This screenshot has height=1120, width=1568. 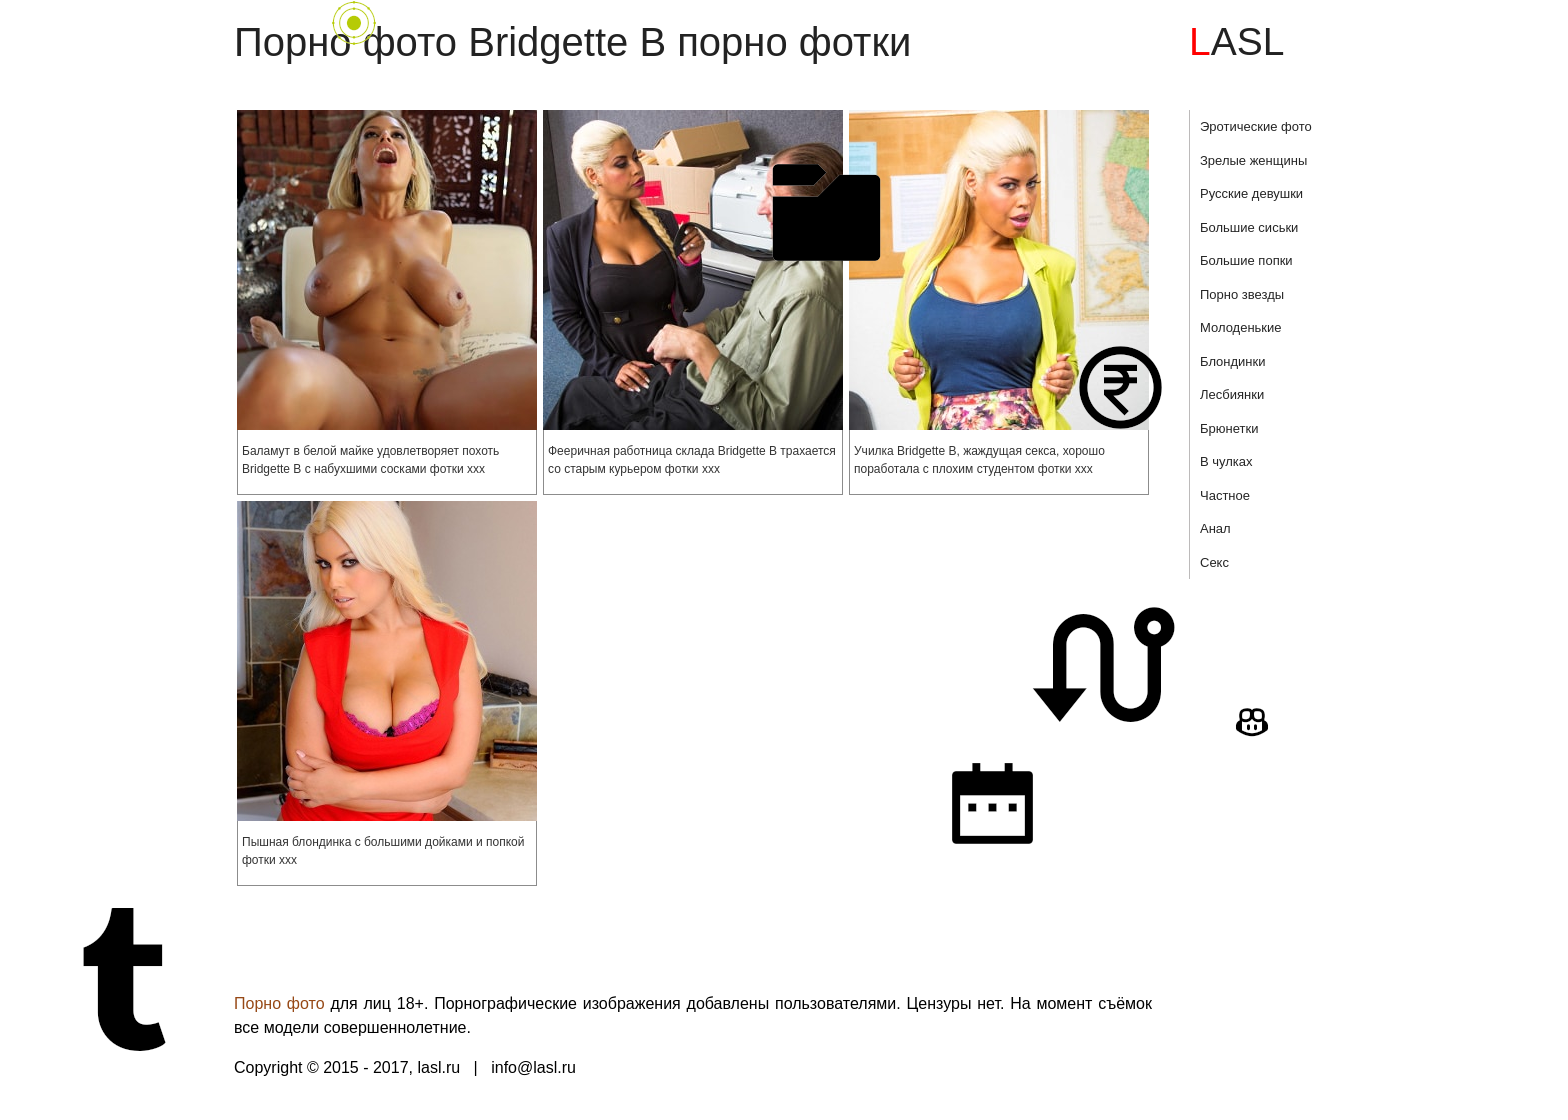 What do you see at coordinates (354, 23) in the screenshot?
I see `KDE Neon Linux distribution logo` at bounding box center [354, 23].